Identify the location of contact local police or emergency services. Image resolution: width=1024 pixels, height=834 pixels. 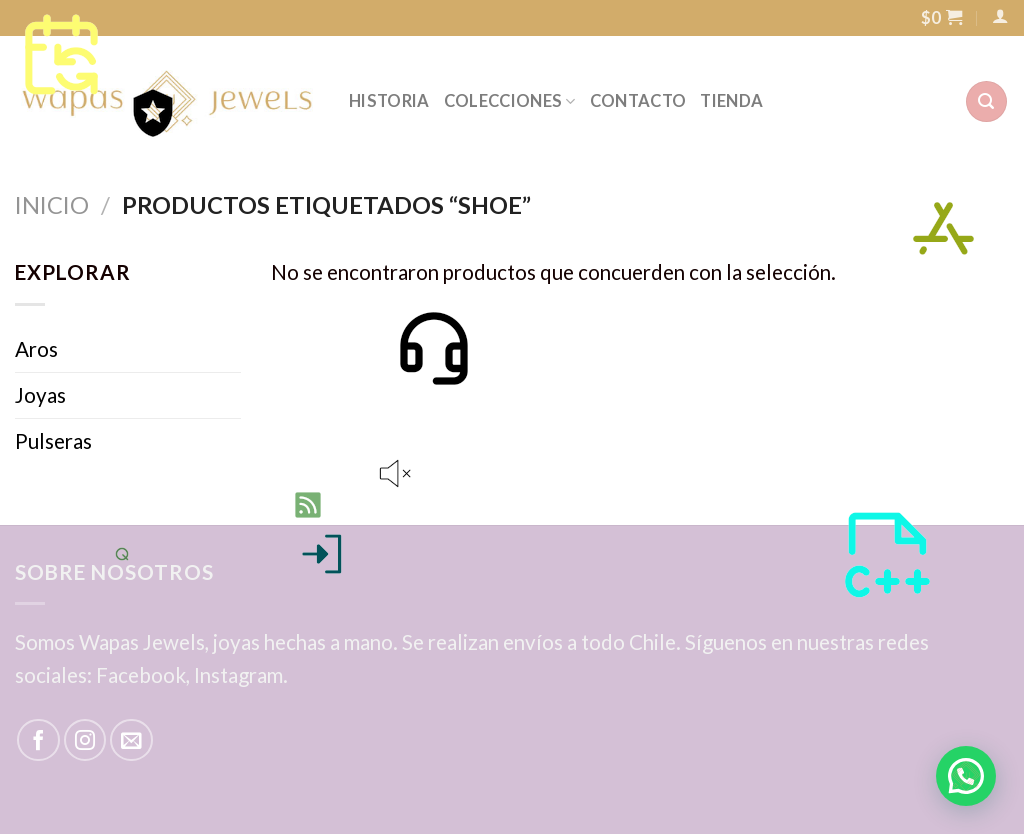
(153, 113).